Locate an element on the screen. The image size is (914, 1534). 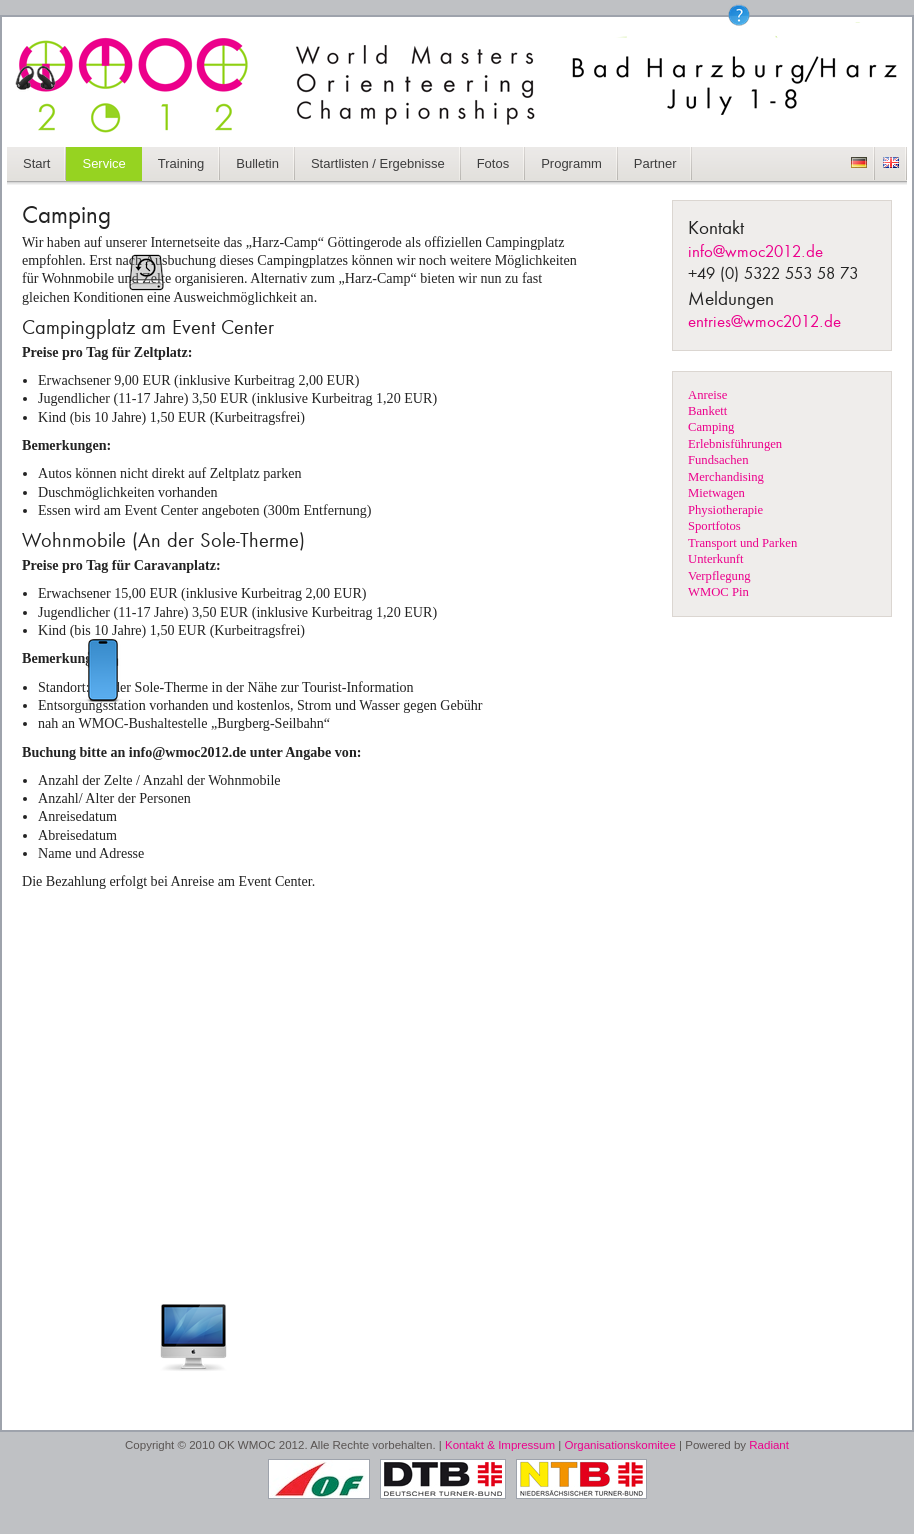
represents an iMac desktop computer is located at coordinates (193, 1323).